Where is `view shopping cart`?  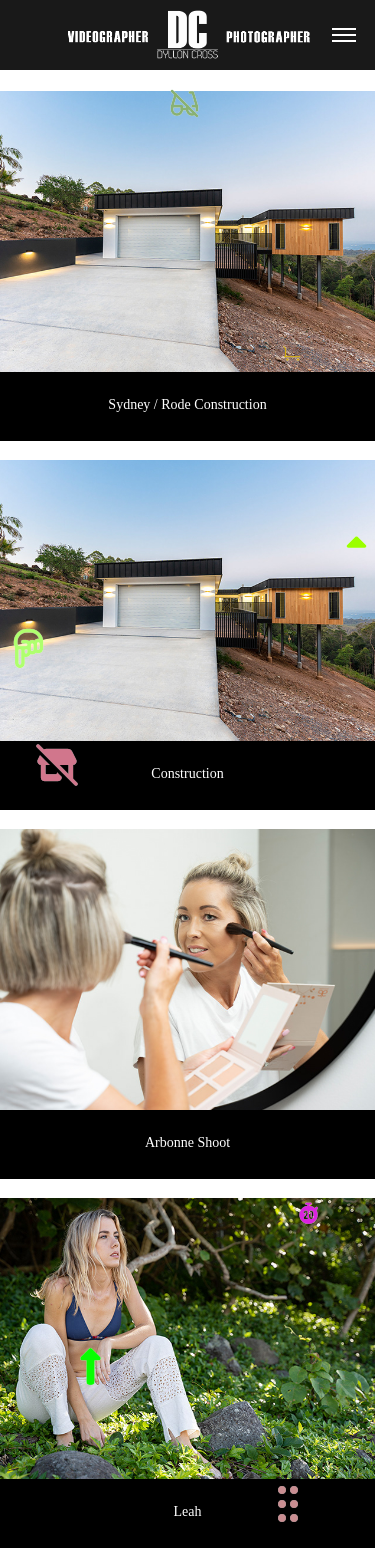
view shopping cart is located at coordinates (291, 352).